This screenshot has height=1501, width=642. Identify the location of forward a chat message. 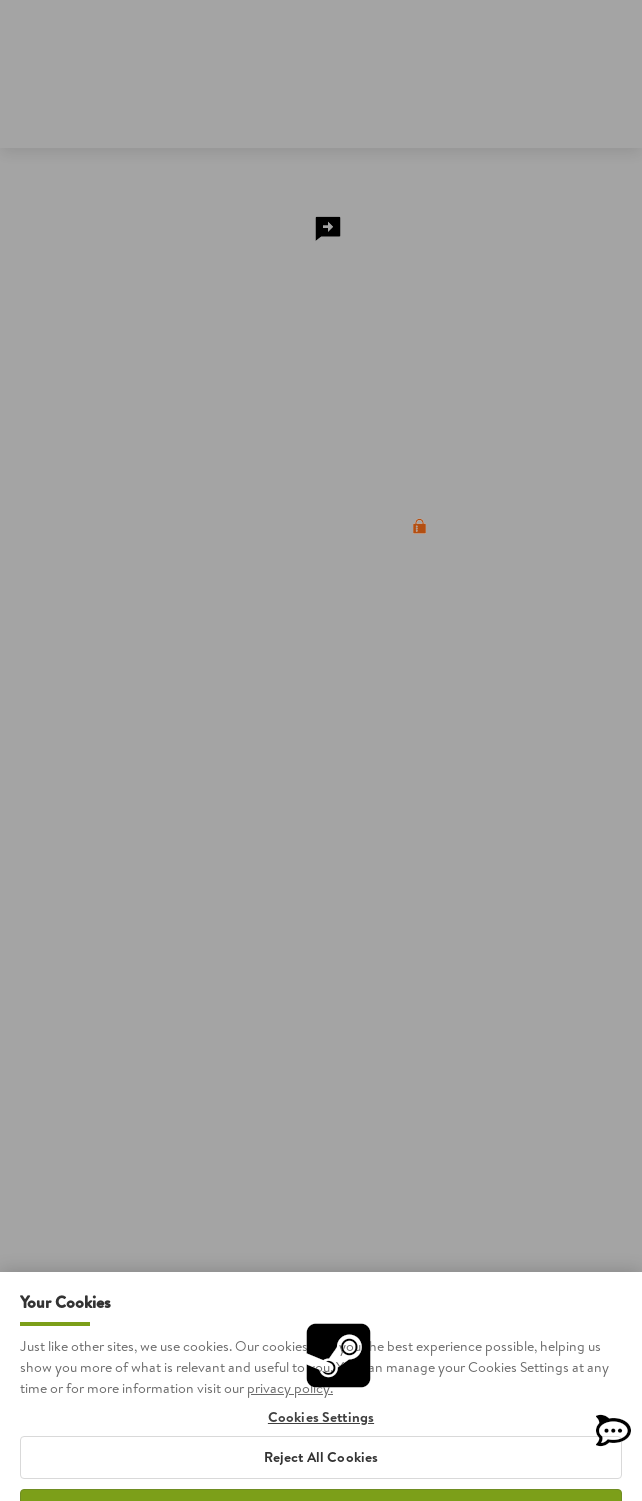
(328, 228).